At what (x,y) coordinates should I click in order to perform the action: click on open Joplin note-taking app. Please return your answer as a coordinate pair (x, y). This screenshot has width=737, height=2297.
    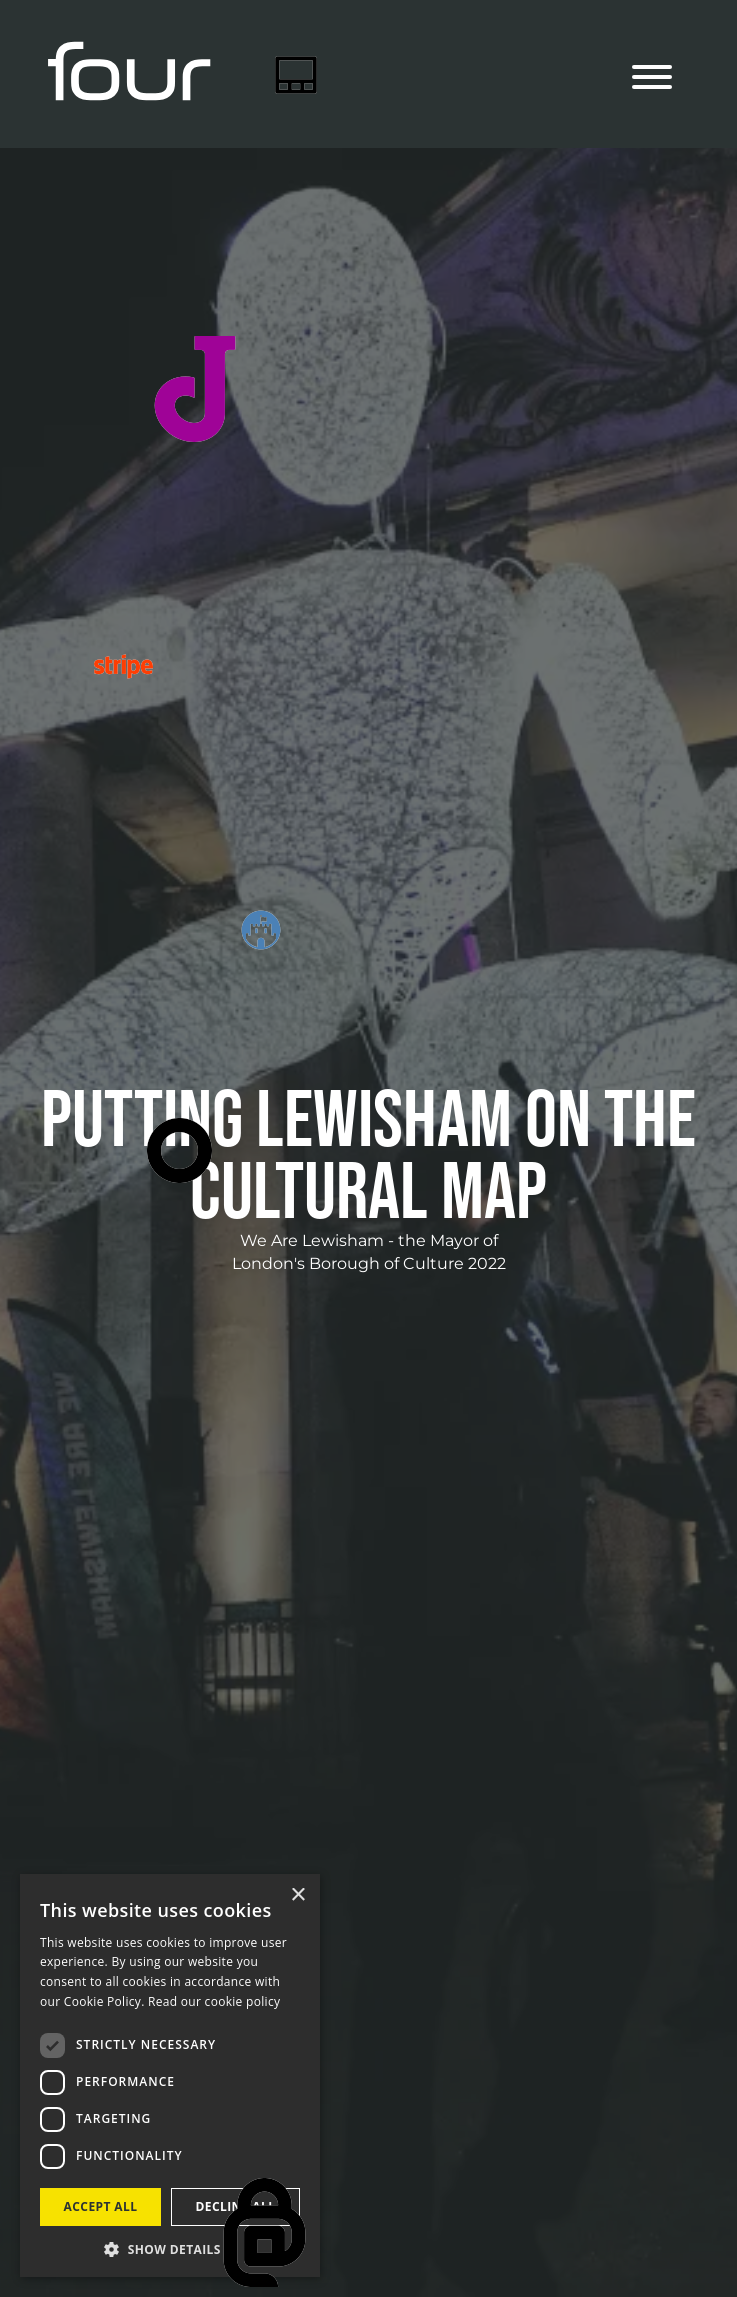
    Looking at the image, I should click on (195, 389).